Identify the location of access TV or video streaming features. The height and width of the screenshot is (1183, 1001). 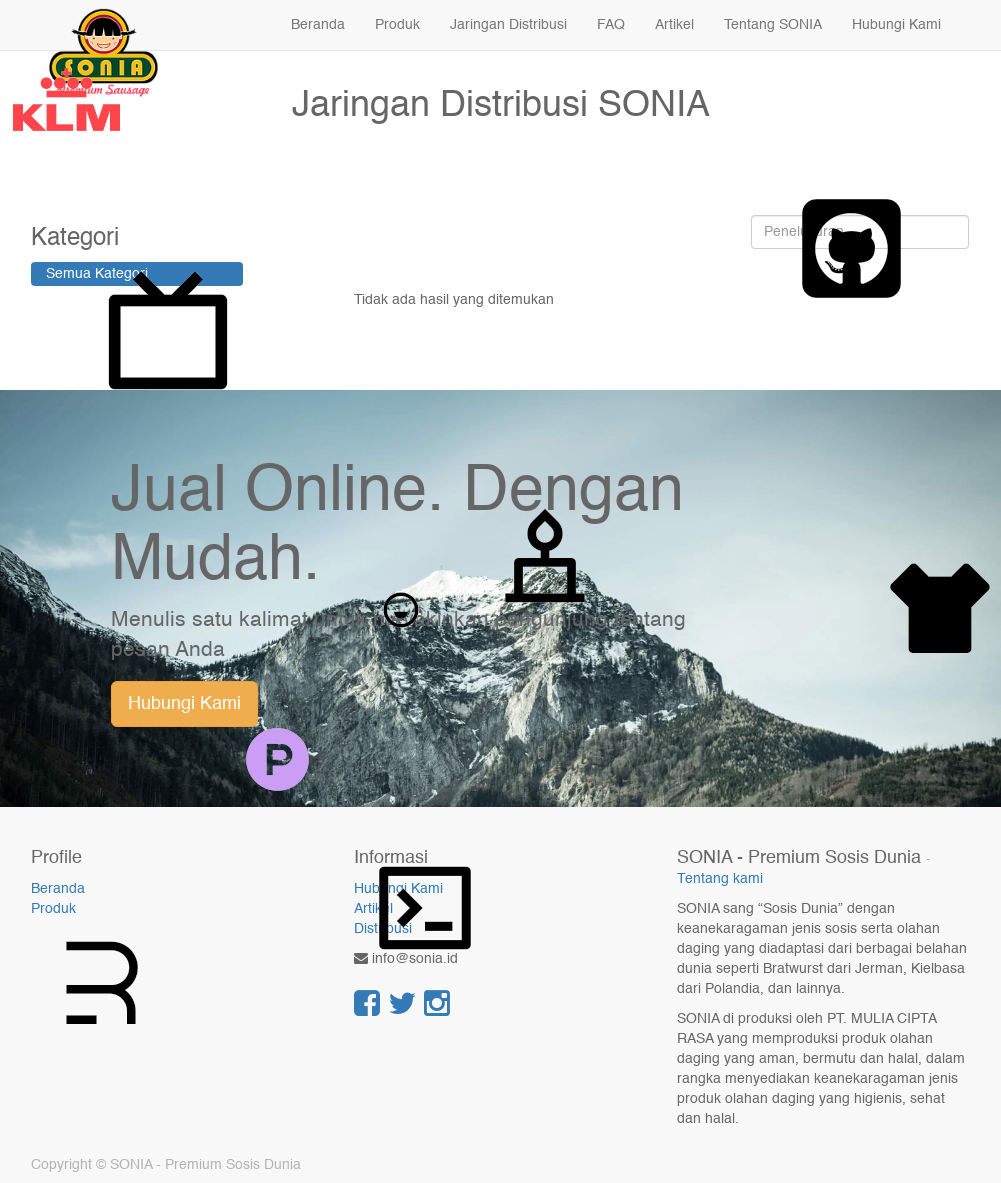
(168, 336).